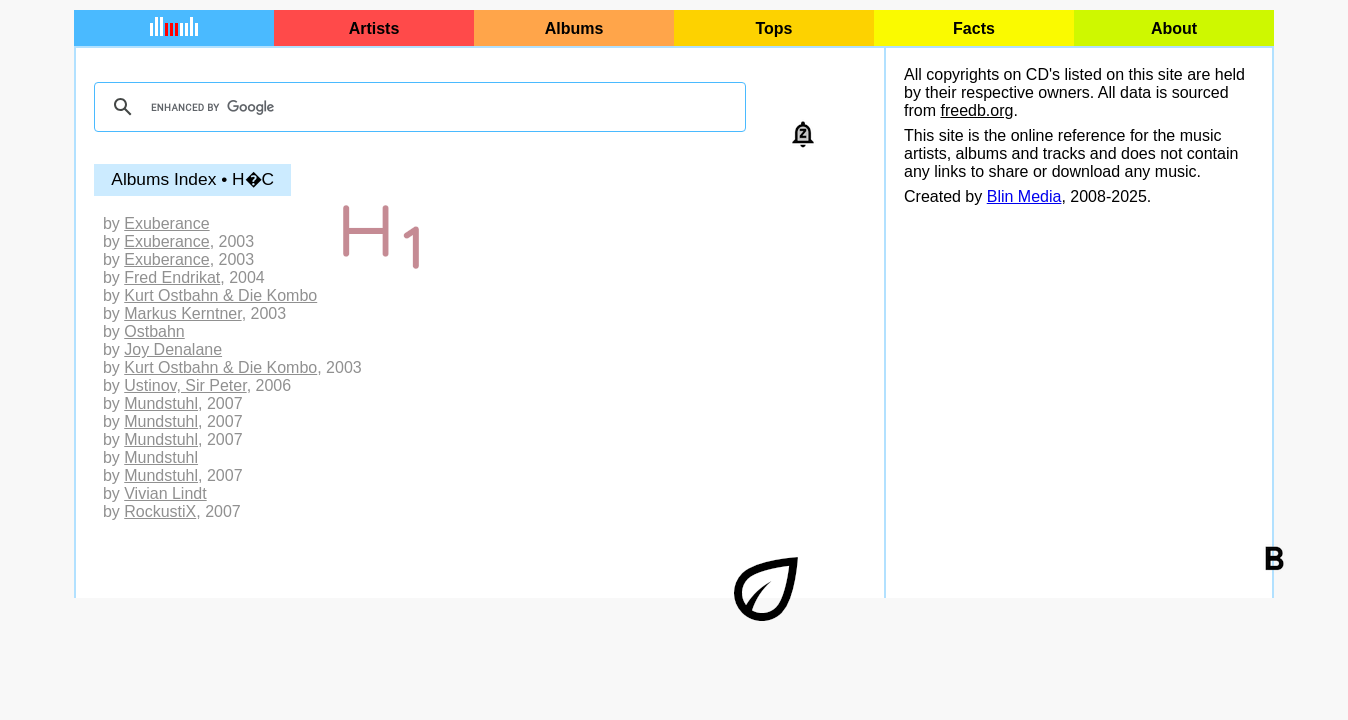 The height and width of the screenshot is (720, 1348). Describe the element at coordinates (1274, 560) in the screenshot. I see `apply bold formatting to selected text` at that location.